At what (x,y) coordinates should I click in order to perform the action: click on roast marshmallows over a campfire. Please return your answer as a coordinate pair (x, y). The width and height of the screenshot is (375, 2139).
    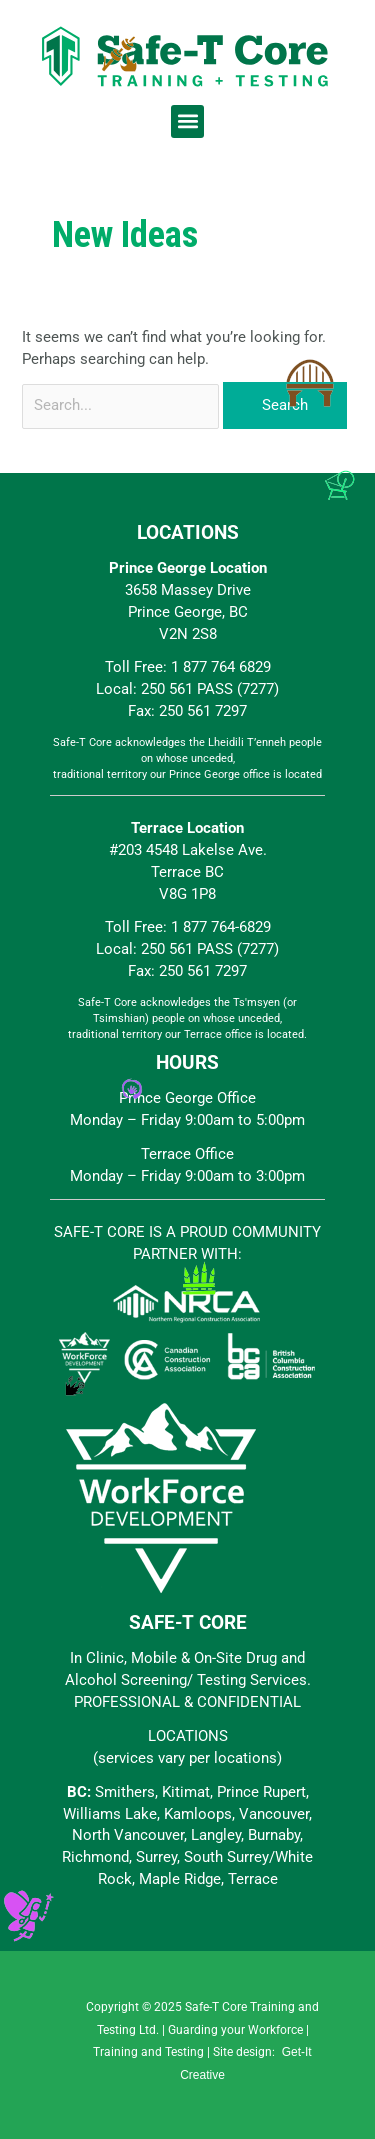
    Looking at the image, I should click on (119, 54).